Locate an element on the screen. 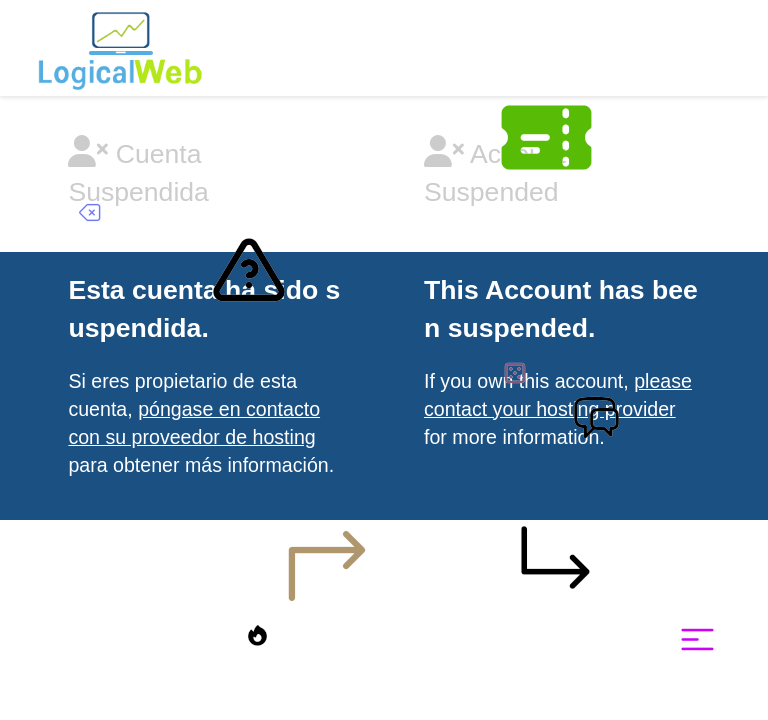 The height and width of the screenshot is (720, 768). open messaging or chat is located at coordinates (596, 417).